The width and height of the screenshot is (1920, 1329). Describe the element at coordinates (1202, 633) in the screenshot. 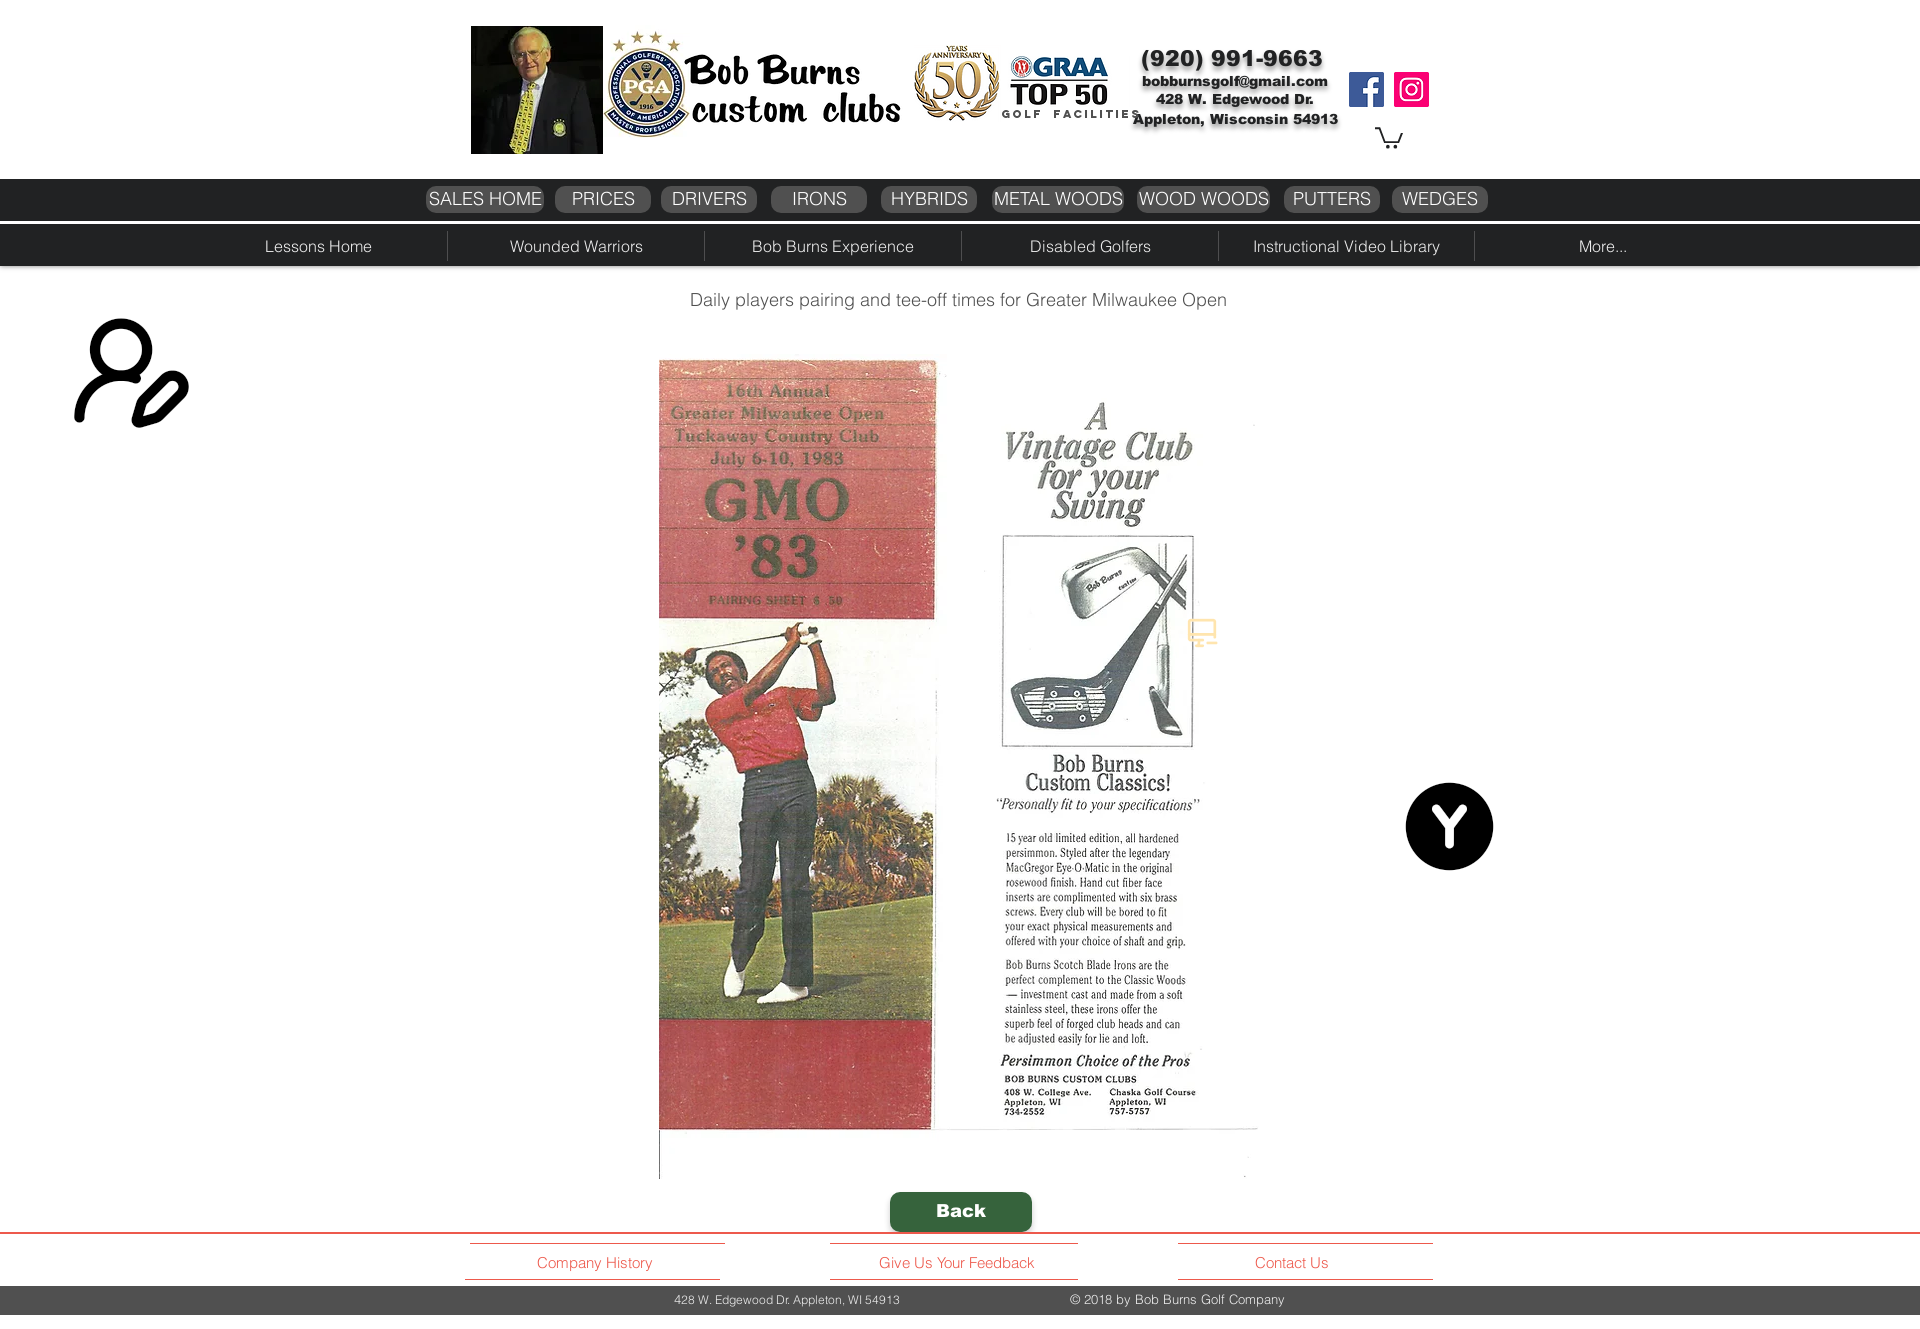

I see `remove a desktop device from your account` at that location.